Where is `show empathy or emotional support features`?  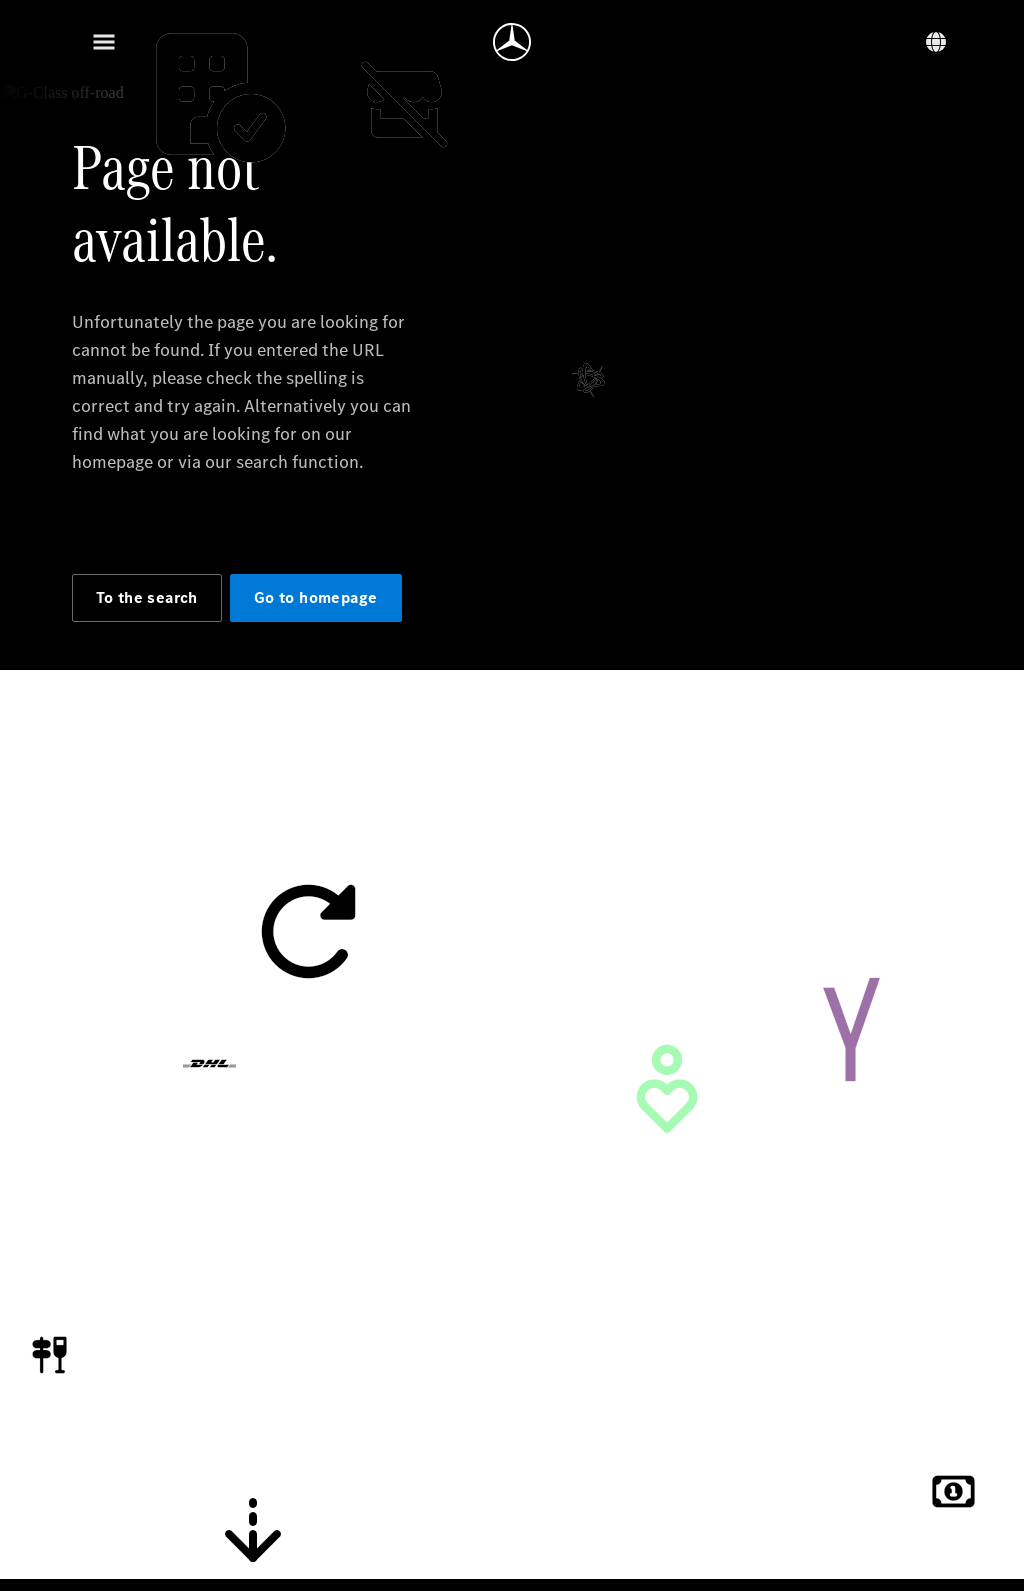 show empathy or emotional support features is located at coordinates (667, 1088).